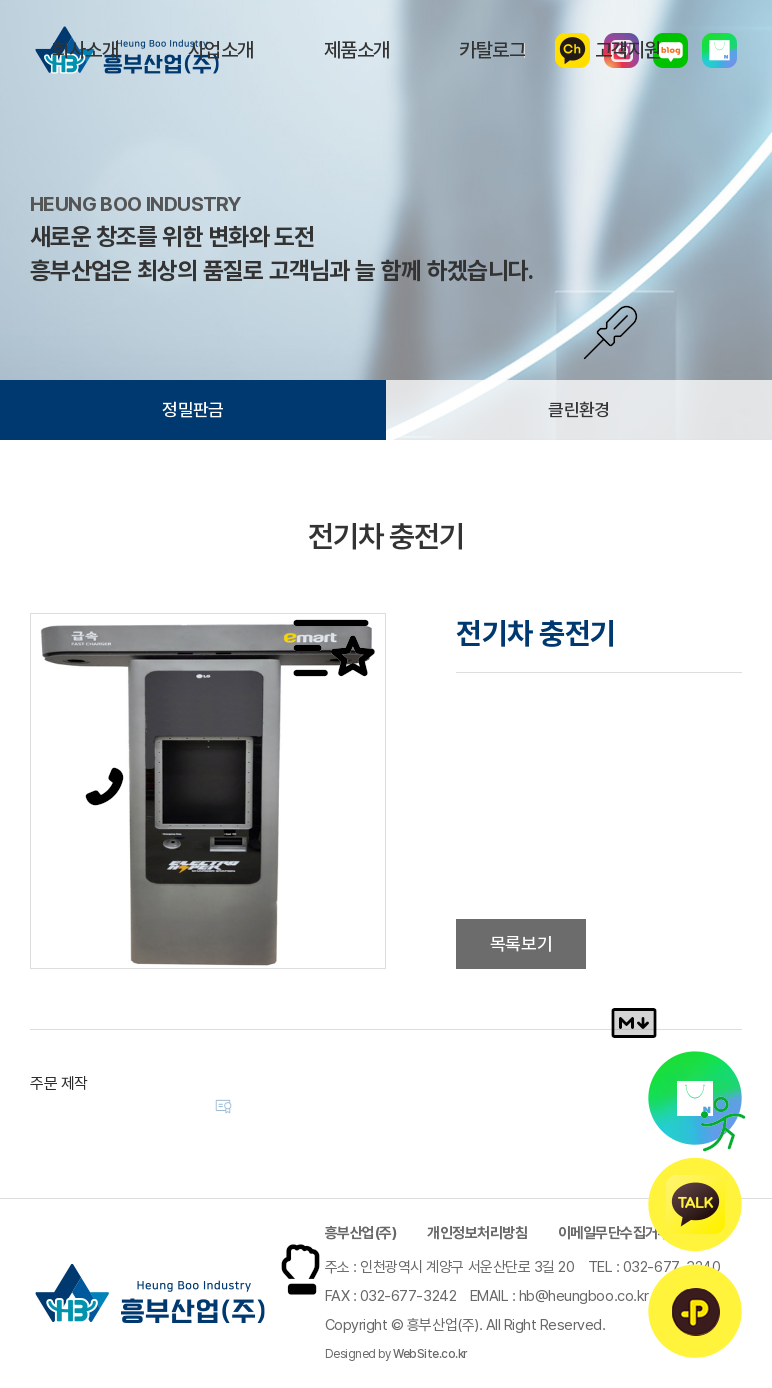  I want to click on access settings or configuration options, so click(610, 332).